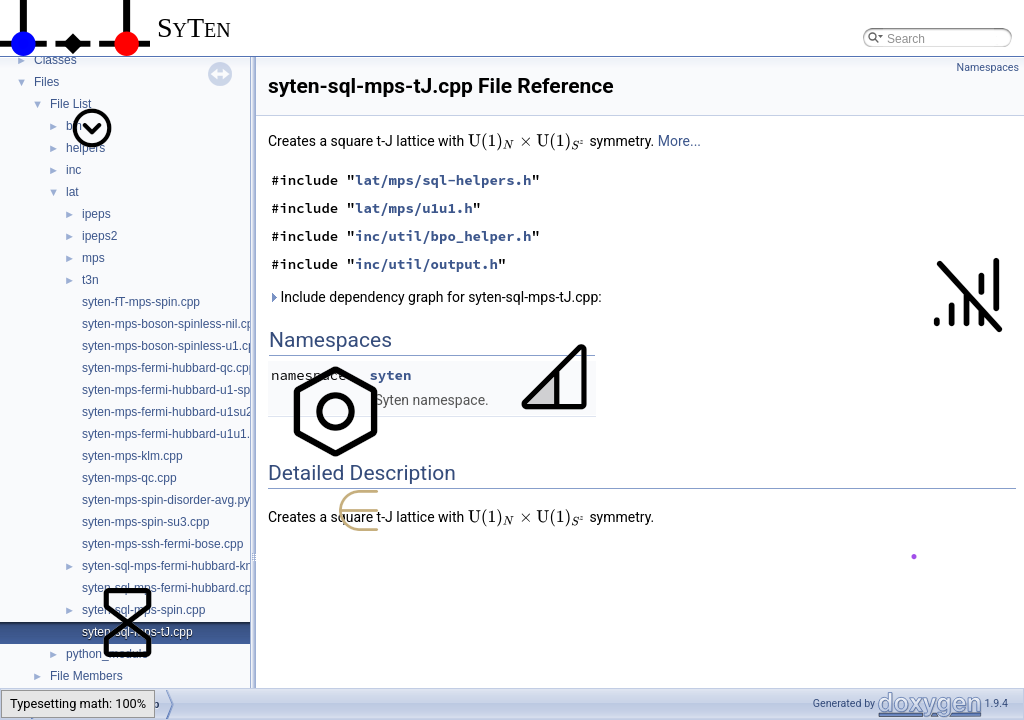 This screenshot has width=1024, height=720. What do you see at coordinates (335, 411) in the screenshot?
I see `access hardware or mechanical settings` at bounding box center [335, 411].